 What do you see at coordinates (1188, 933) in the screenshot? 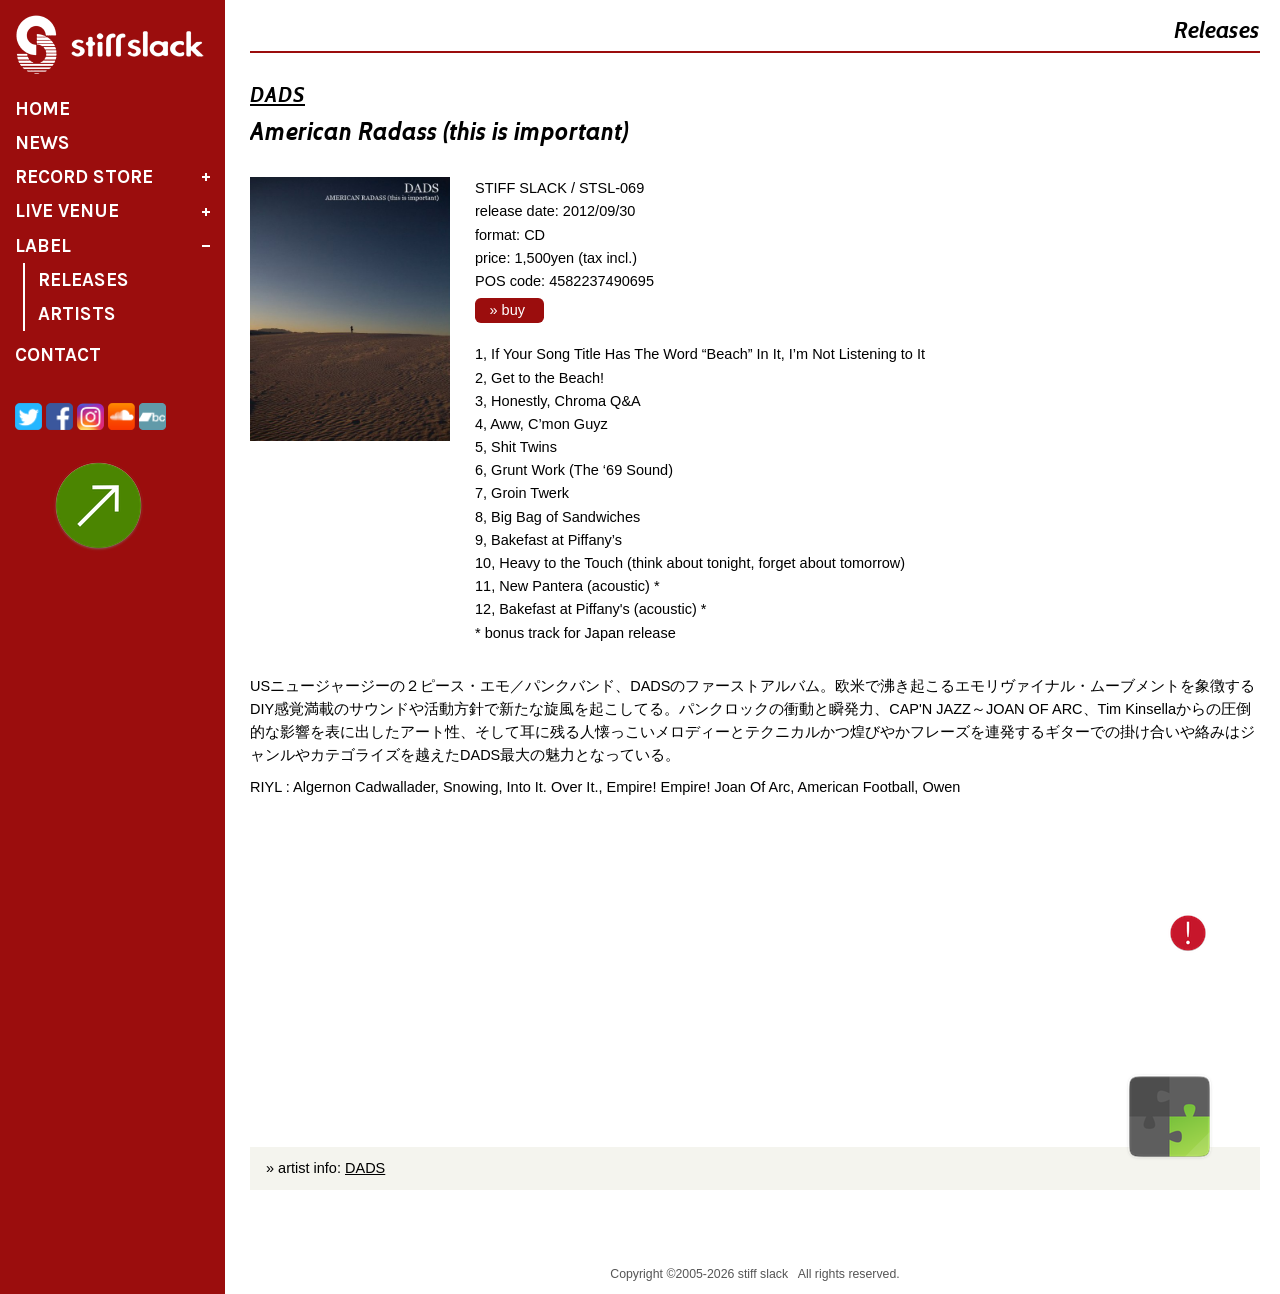
I see `indicates important or high-priority item` at bounding box center [1188, 933].